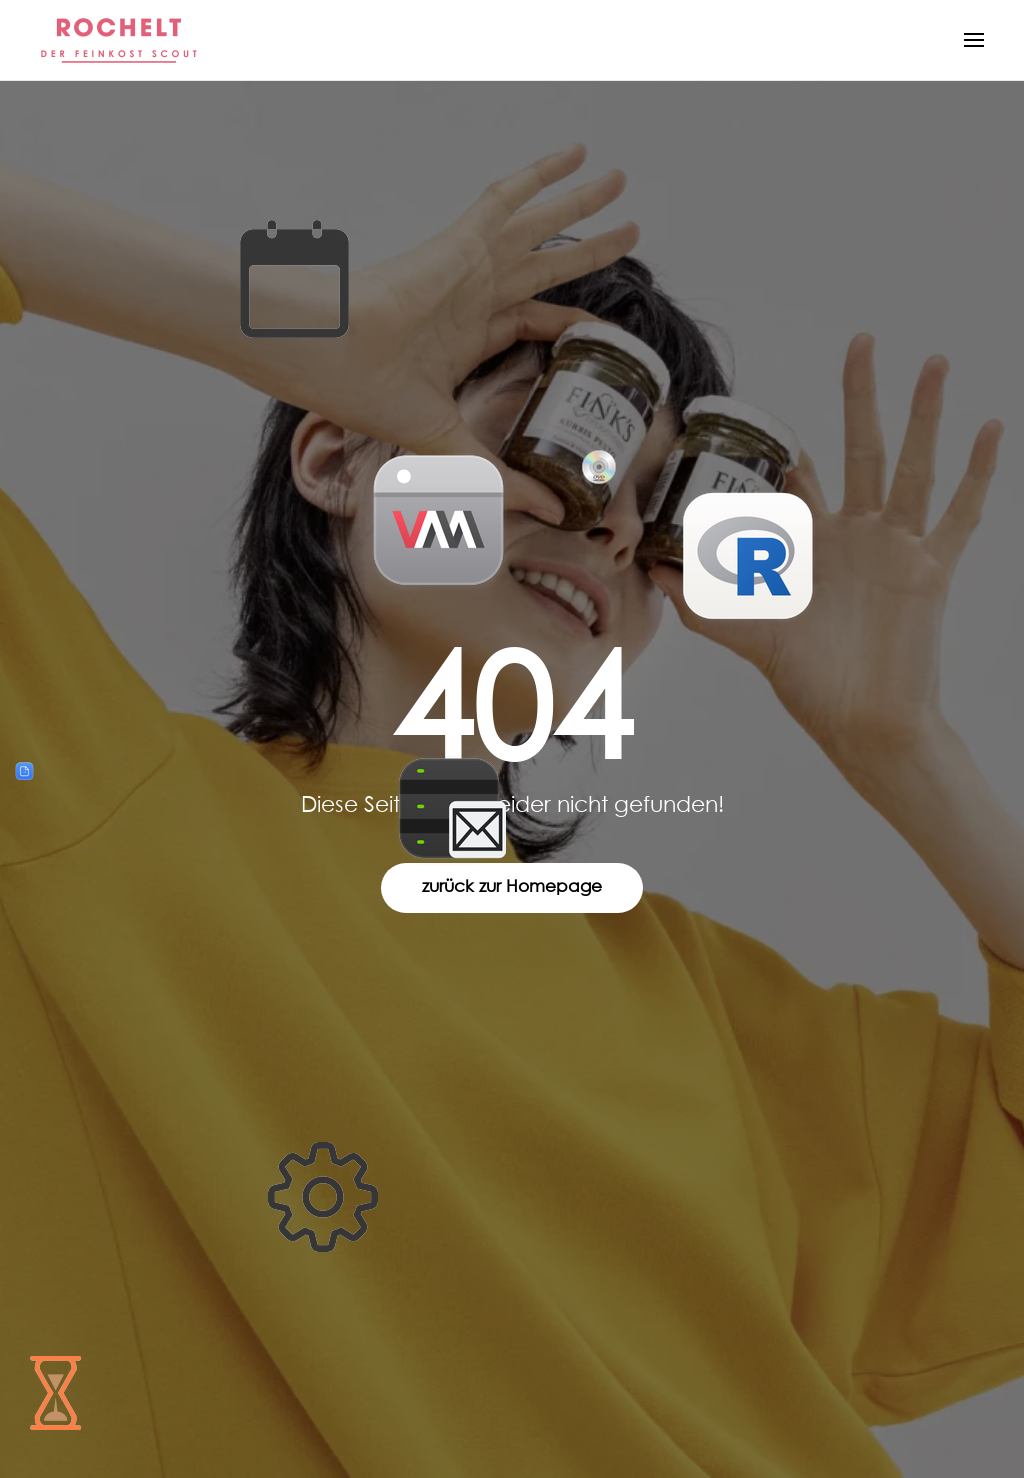  Describe the element at coordinates (24, 771) in the screenshot. I see `configure default apps for file types` at that location.